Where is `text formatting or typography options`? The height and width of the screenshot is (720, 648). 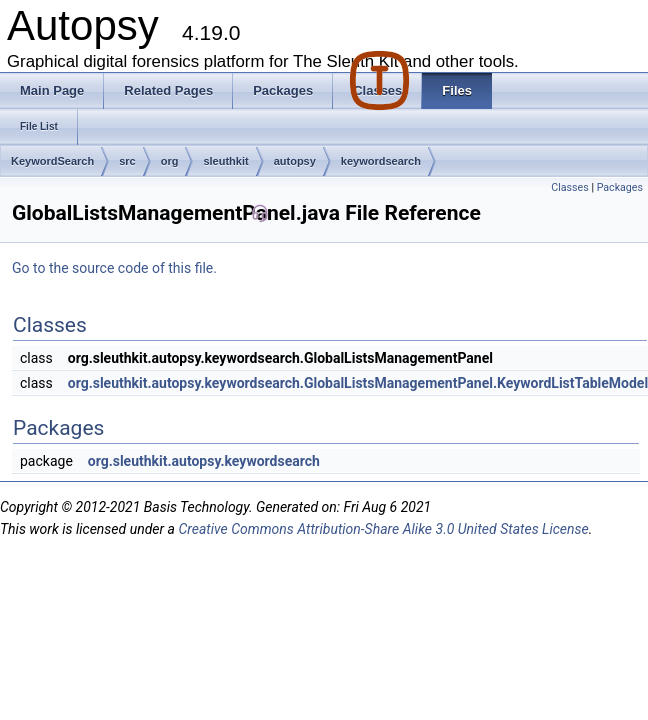
text formatting or typography options is located at coordinates (379, 80).